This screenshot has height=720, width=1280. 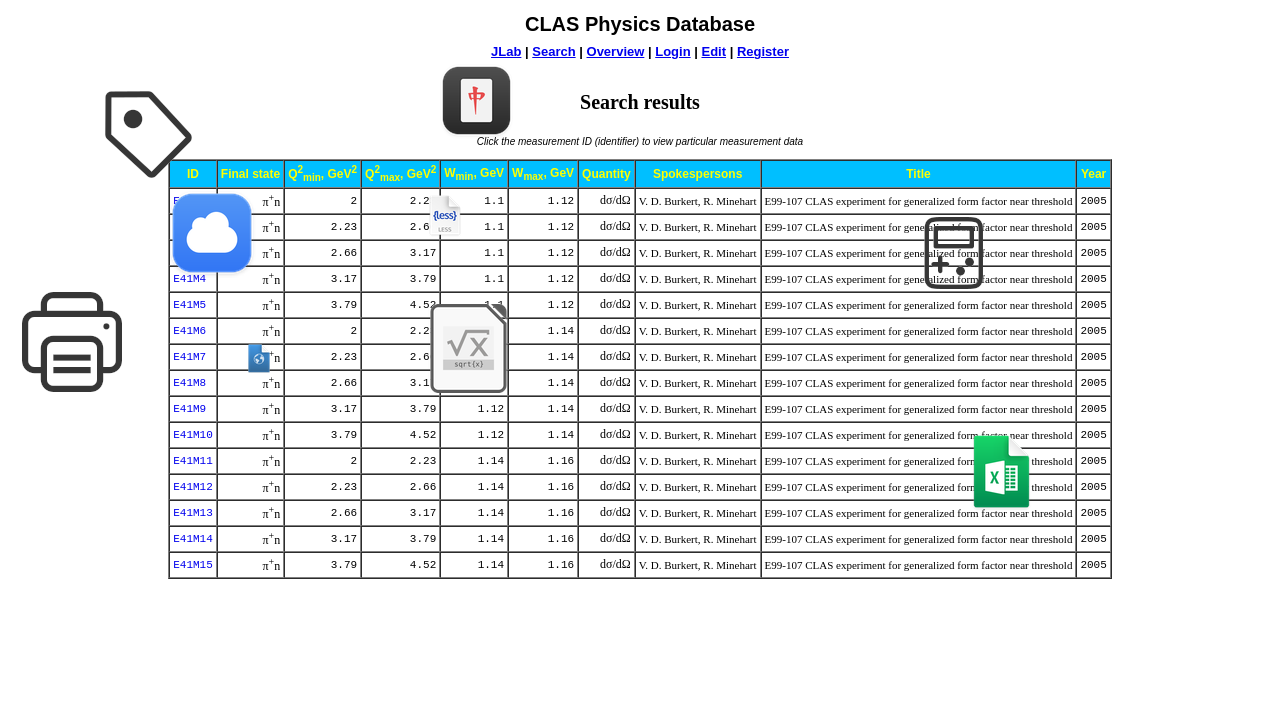 I want to click on open a libreoffice math formula document, so click(x=468, y=348).